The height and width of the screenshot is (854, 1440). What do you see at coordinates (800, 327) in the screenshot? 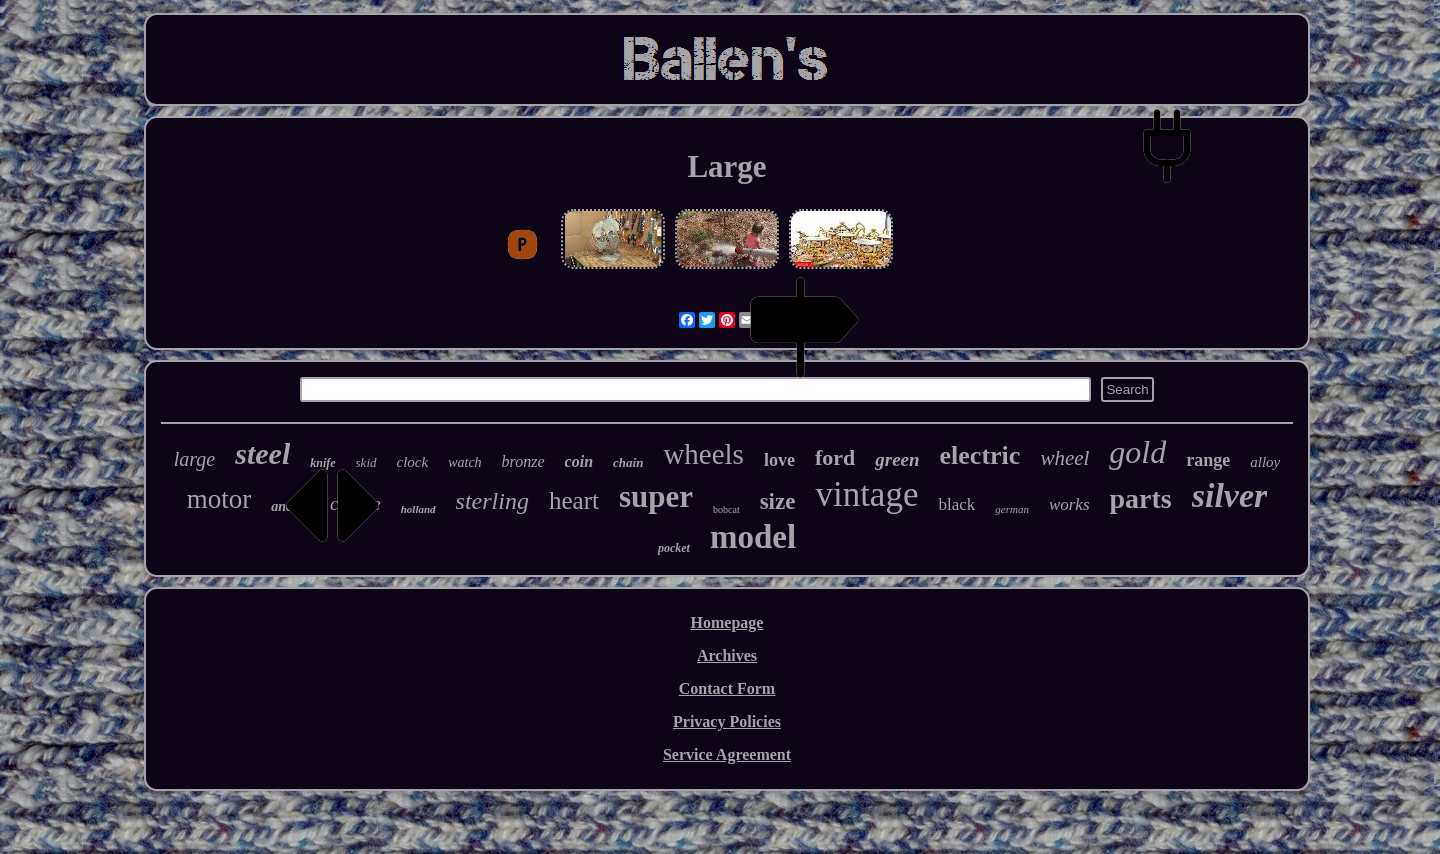
I see `navigate to directions or wayfinding` at bounding box center [800, 327].